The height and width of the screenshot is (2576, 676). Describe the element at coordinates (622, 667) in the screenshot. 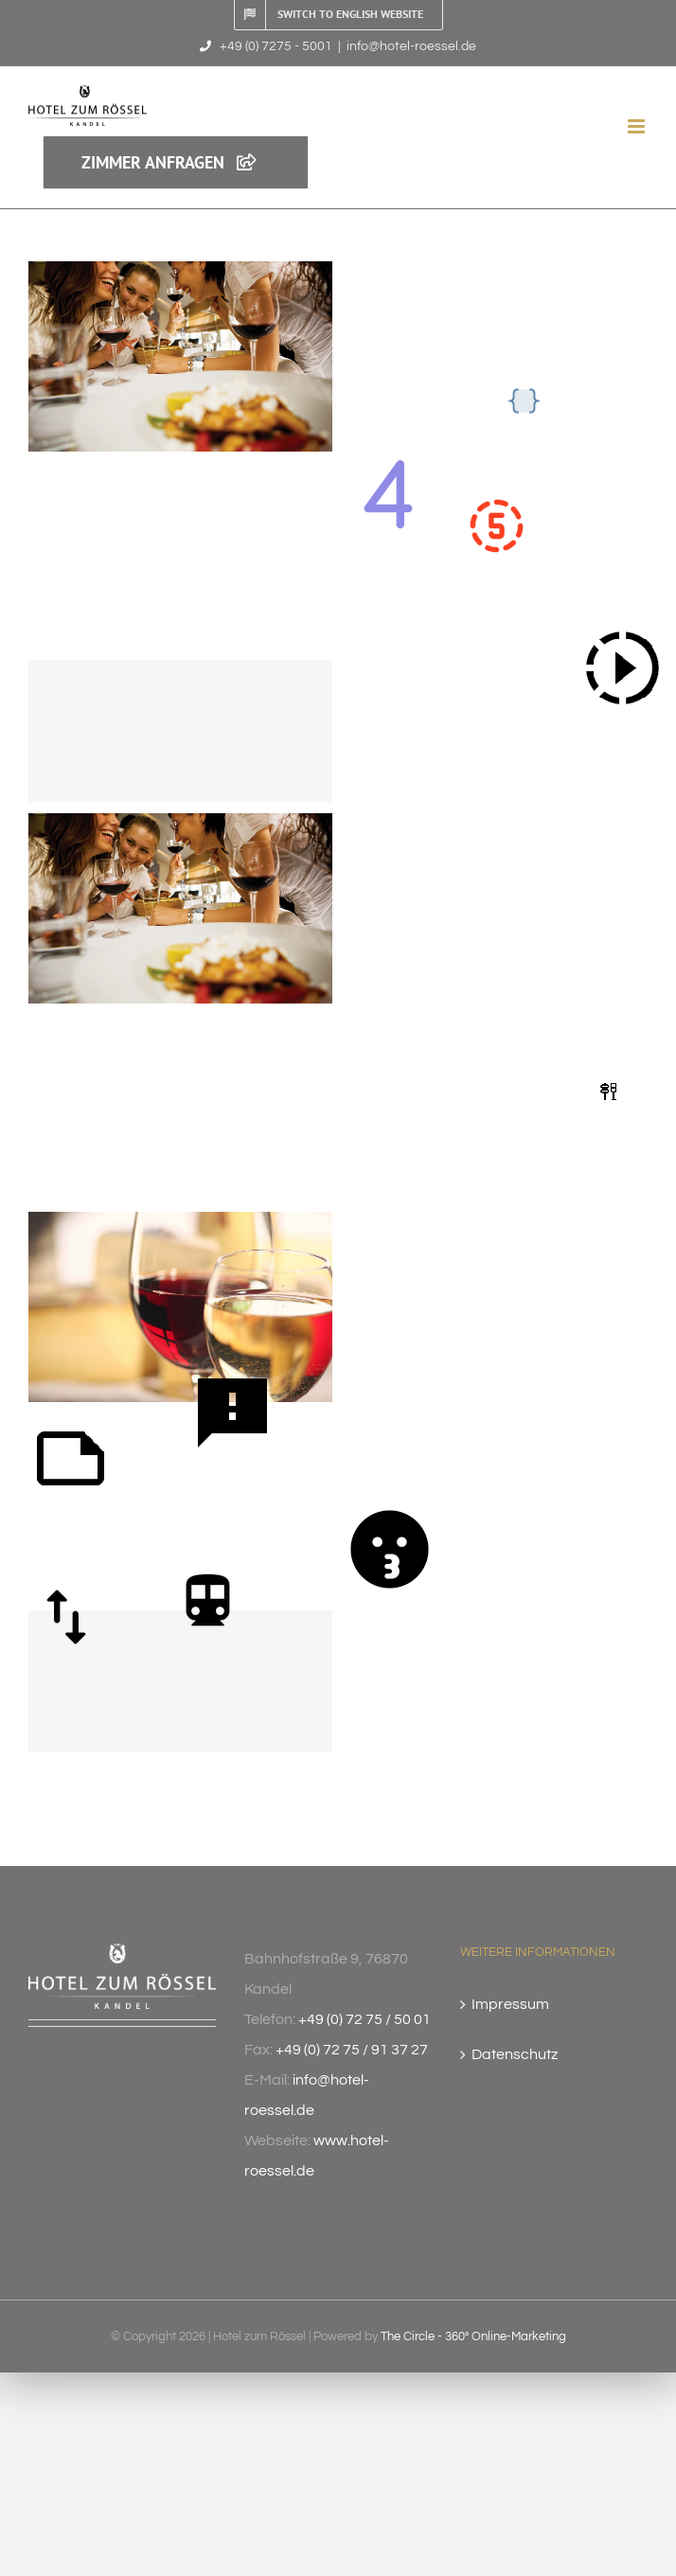

I see `enable slow motion video recording` at that location.